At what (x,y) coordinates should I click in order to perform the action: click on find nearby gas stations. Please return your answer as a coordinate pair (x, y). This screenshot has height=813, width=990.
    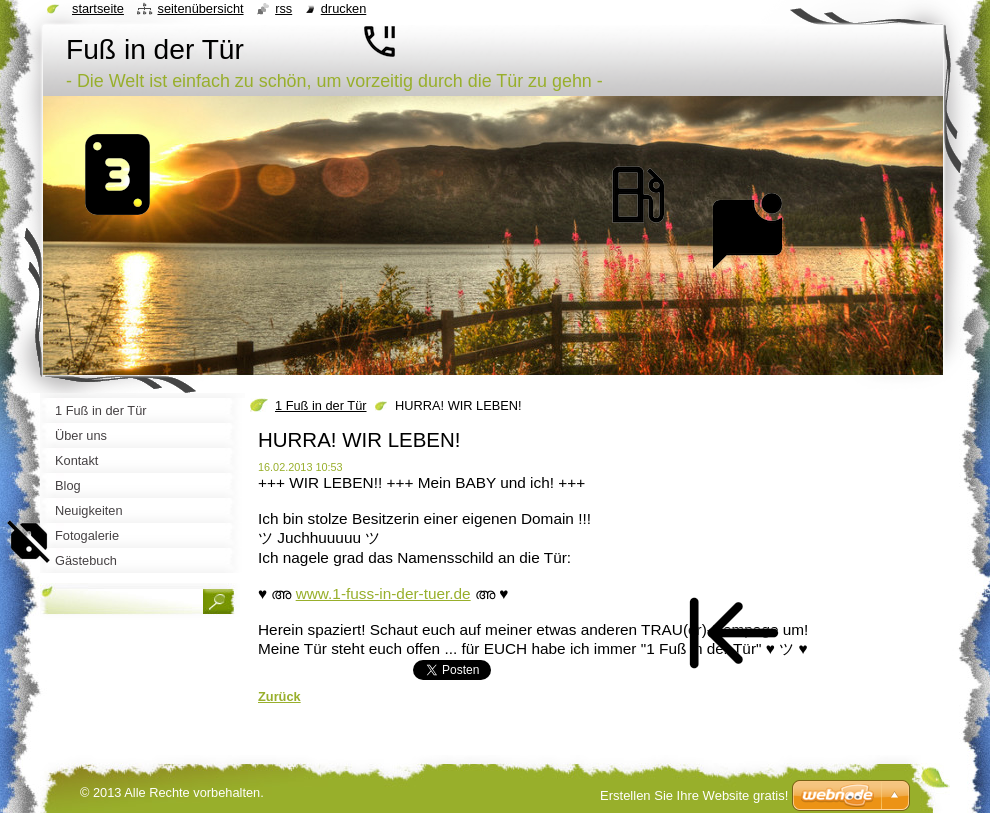
    Looking at the image, I should click on (637, 194).